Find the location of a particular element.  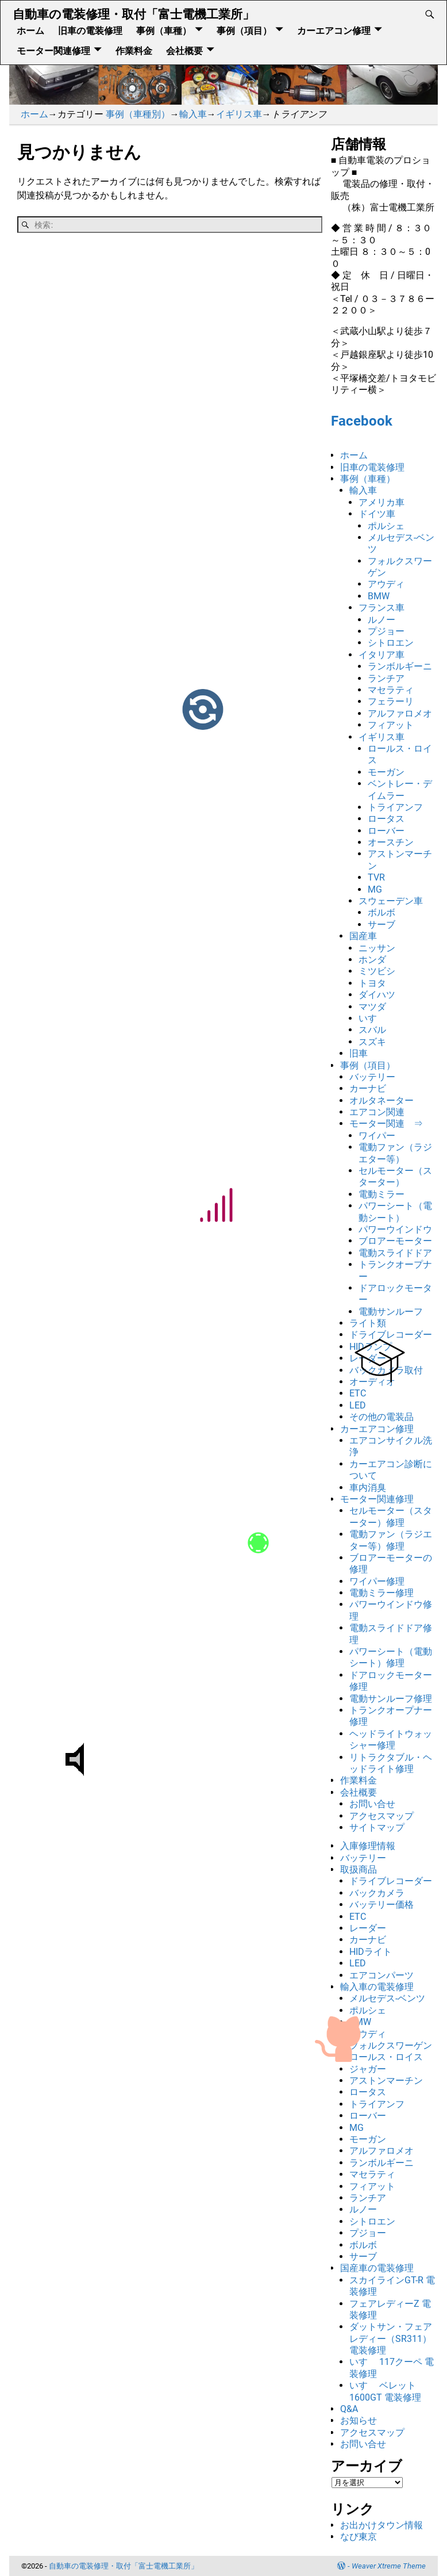

indicates full cellular signal strength is located at coordinates (218, 1207).